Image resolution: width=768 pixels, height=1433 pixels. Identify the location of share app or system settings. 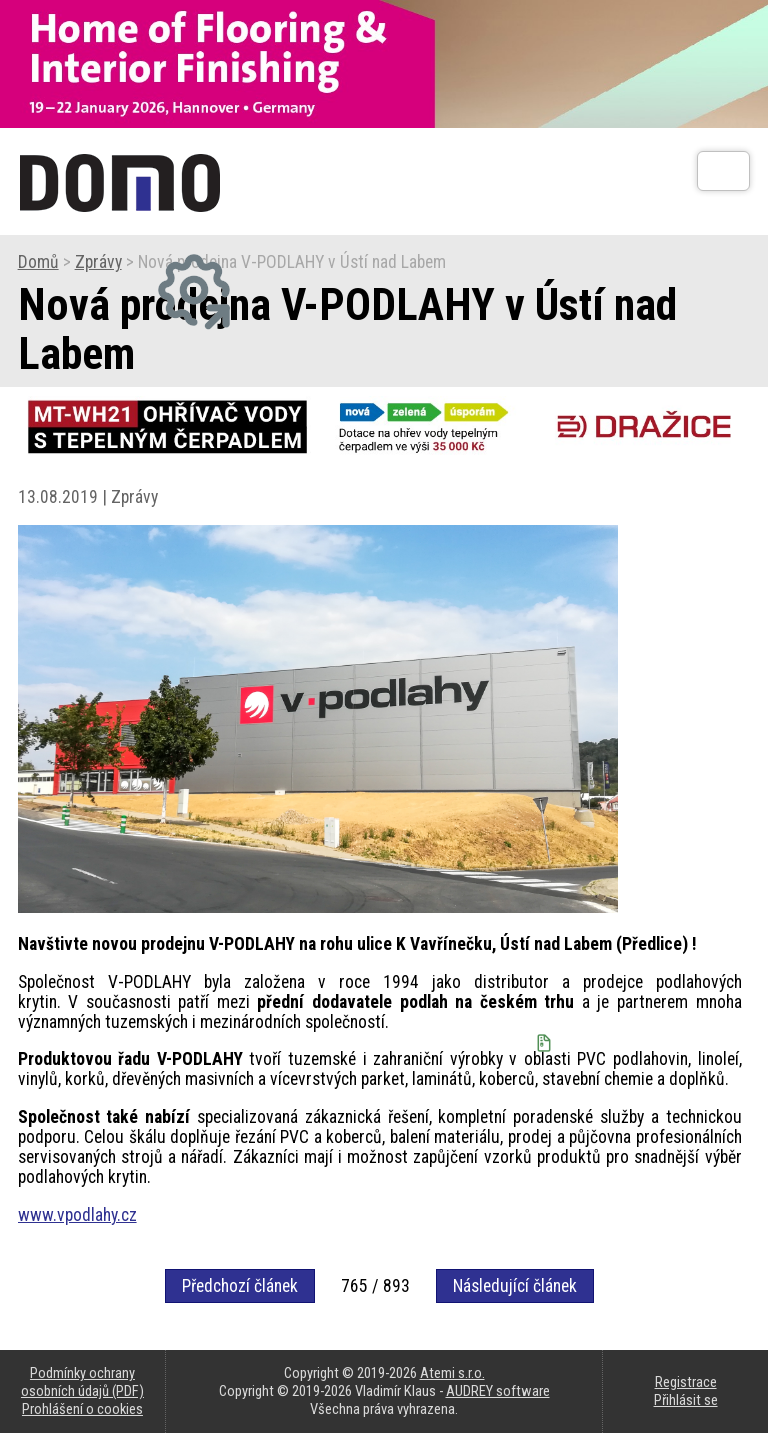
(194, 290).